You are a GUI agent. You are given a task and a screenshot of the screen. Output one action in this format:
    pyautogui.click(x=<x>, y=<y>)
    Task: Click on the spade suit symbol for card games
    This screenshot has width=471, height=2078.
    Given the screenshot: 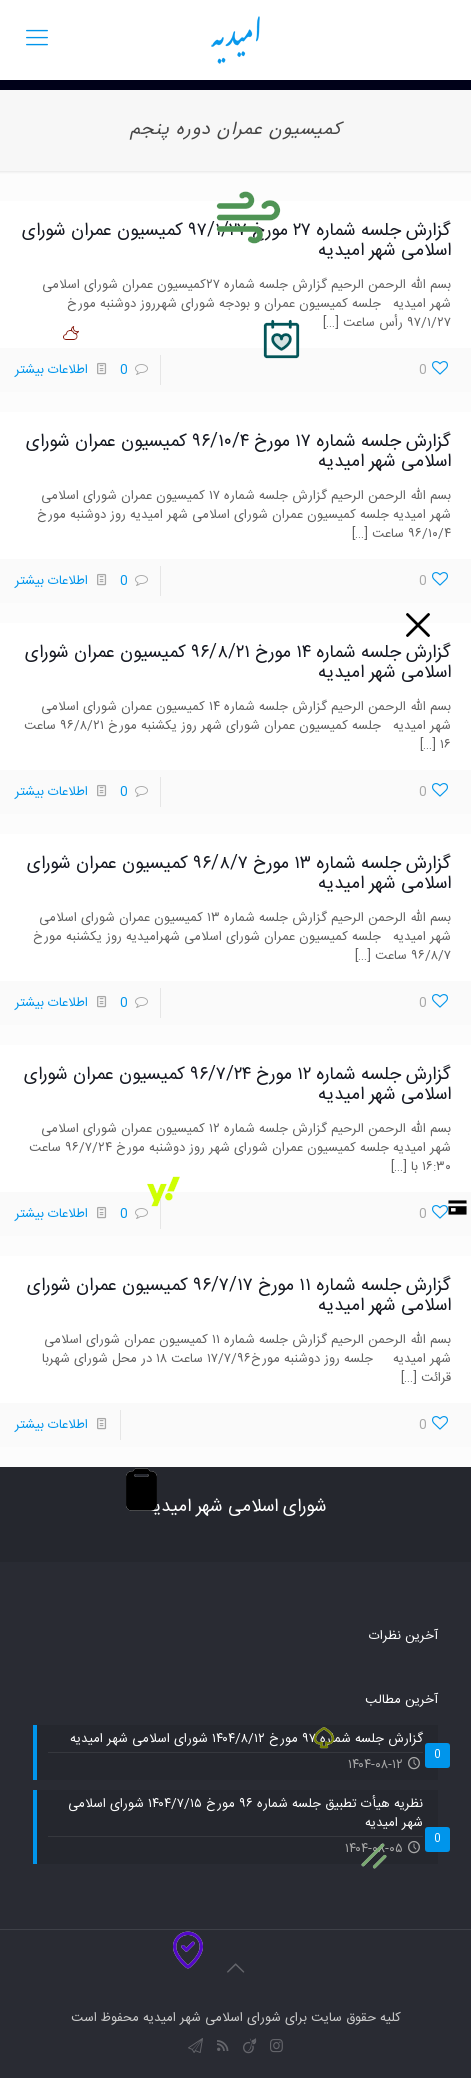 What is the action you would take?
    pyautogui.click(x=324, y=1738)
    